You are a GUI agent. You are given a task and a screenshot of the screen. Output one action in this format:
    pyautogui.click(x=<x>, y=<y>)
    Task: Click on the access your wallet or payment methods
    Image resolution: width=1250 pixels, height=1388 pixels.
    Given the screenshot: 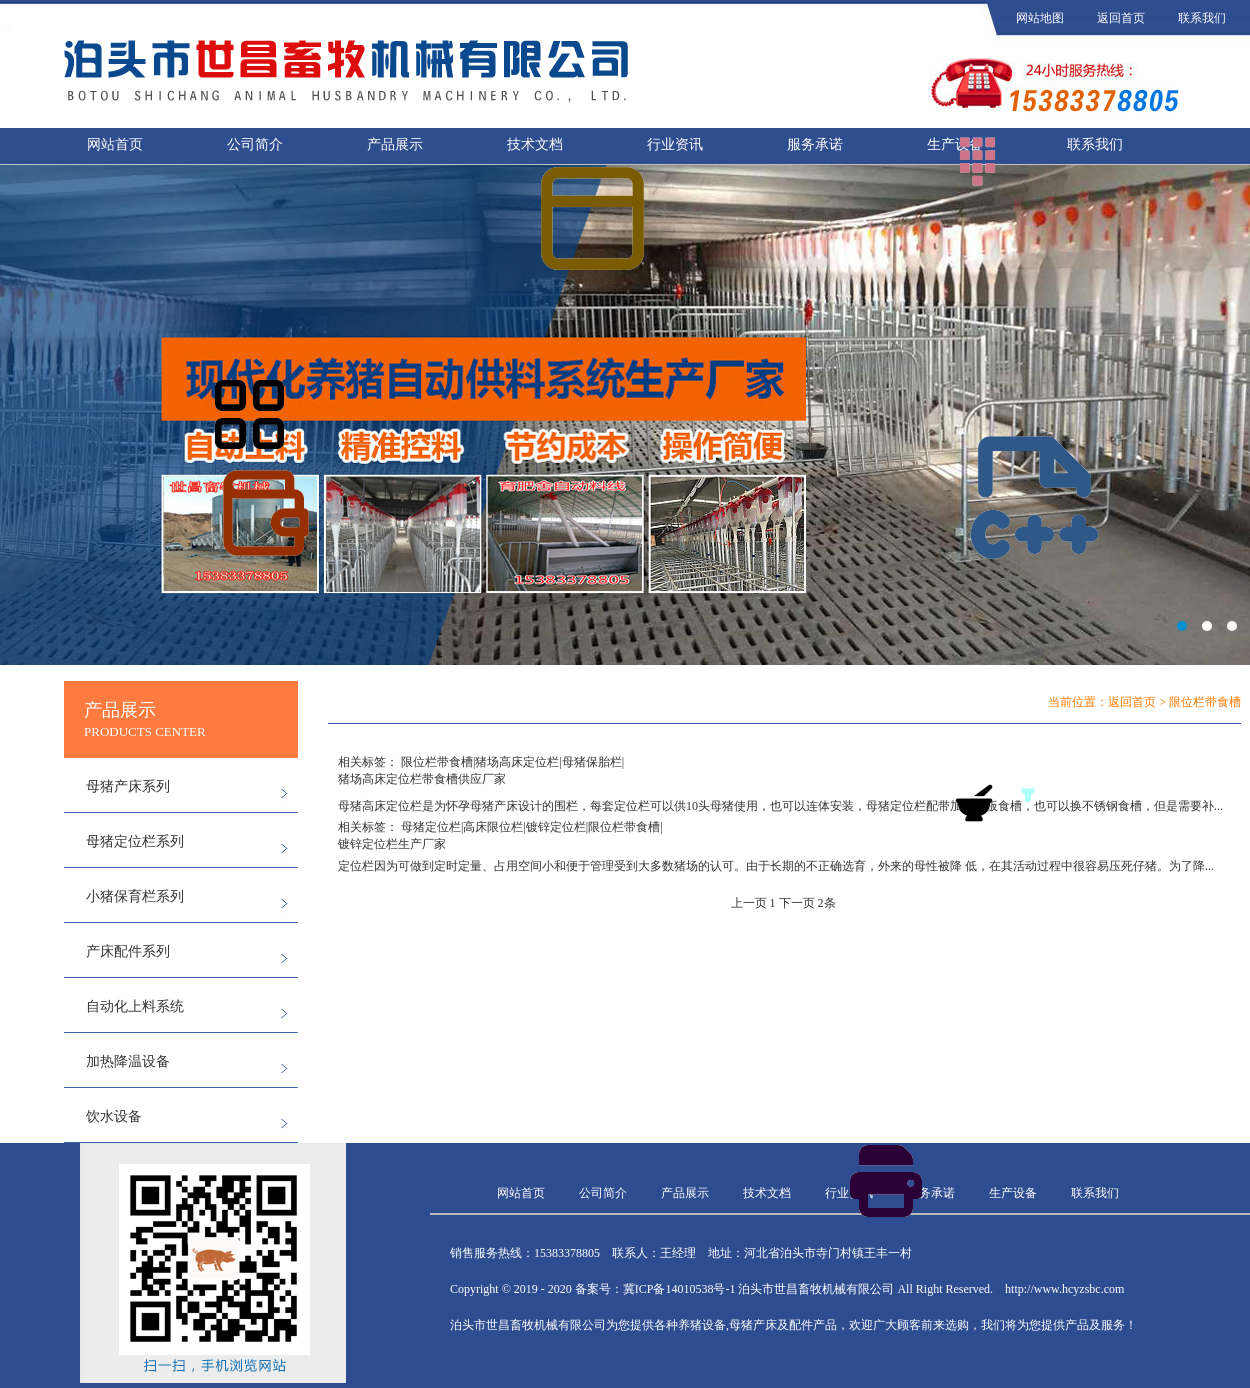 What is the action you would take?
    pyautogui.click(x=266, y=513)
    